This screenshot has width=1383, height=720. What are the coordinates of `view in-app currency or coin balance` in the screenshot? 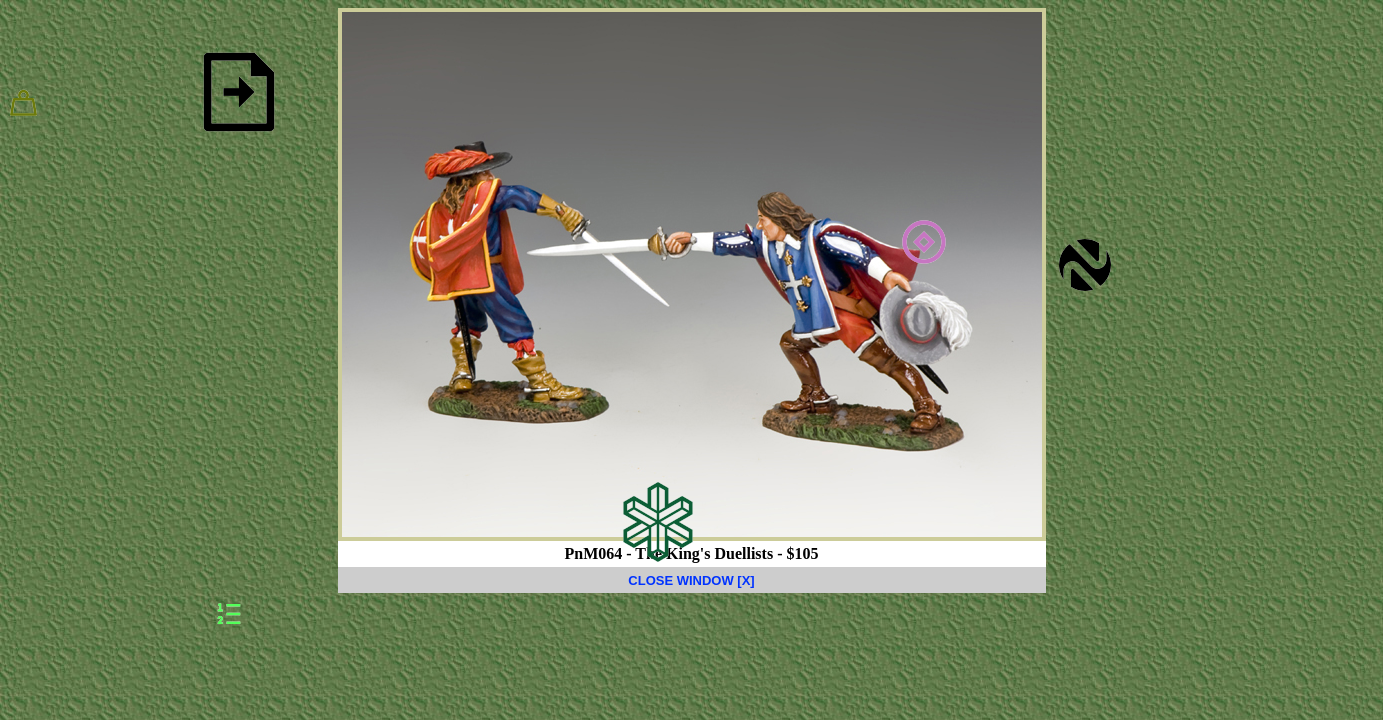 It's located at (924, 242).